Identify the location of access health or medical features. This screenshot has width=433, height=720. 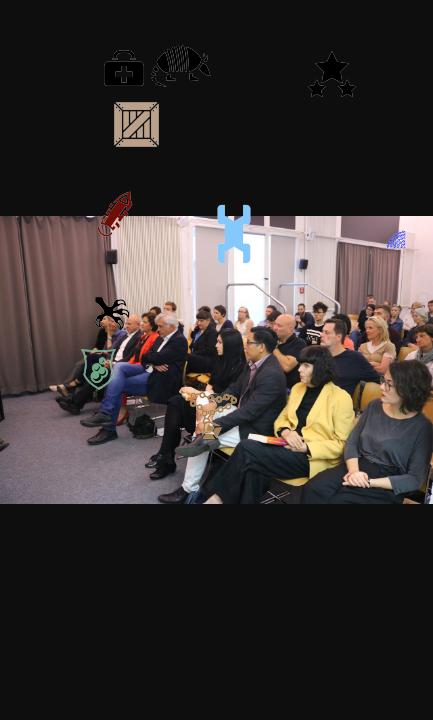
(124, 66).